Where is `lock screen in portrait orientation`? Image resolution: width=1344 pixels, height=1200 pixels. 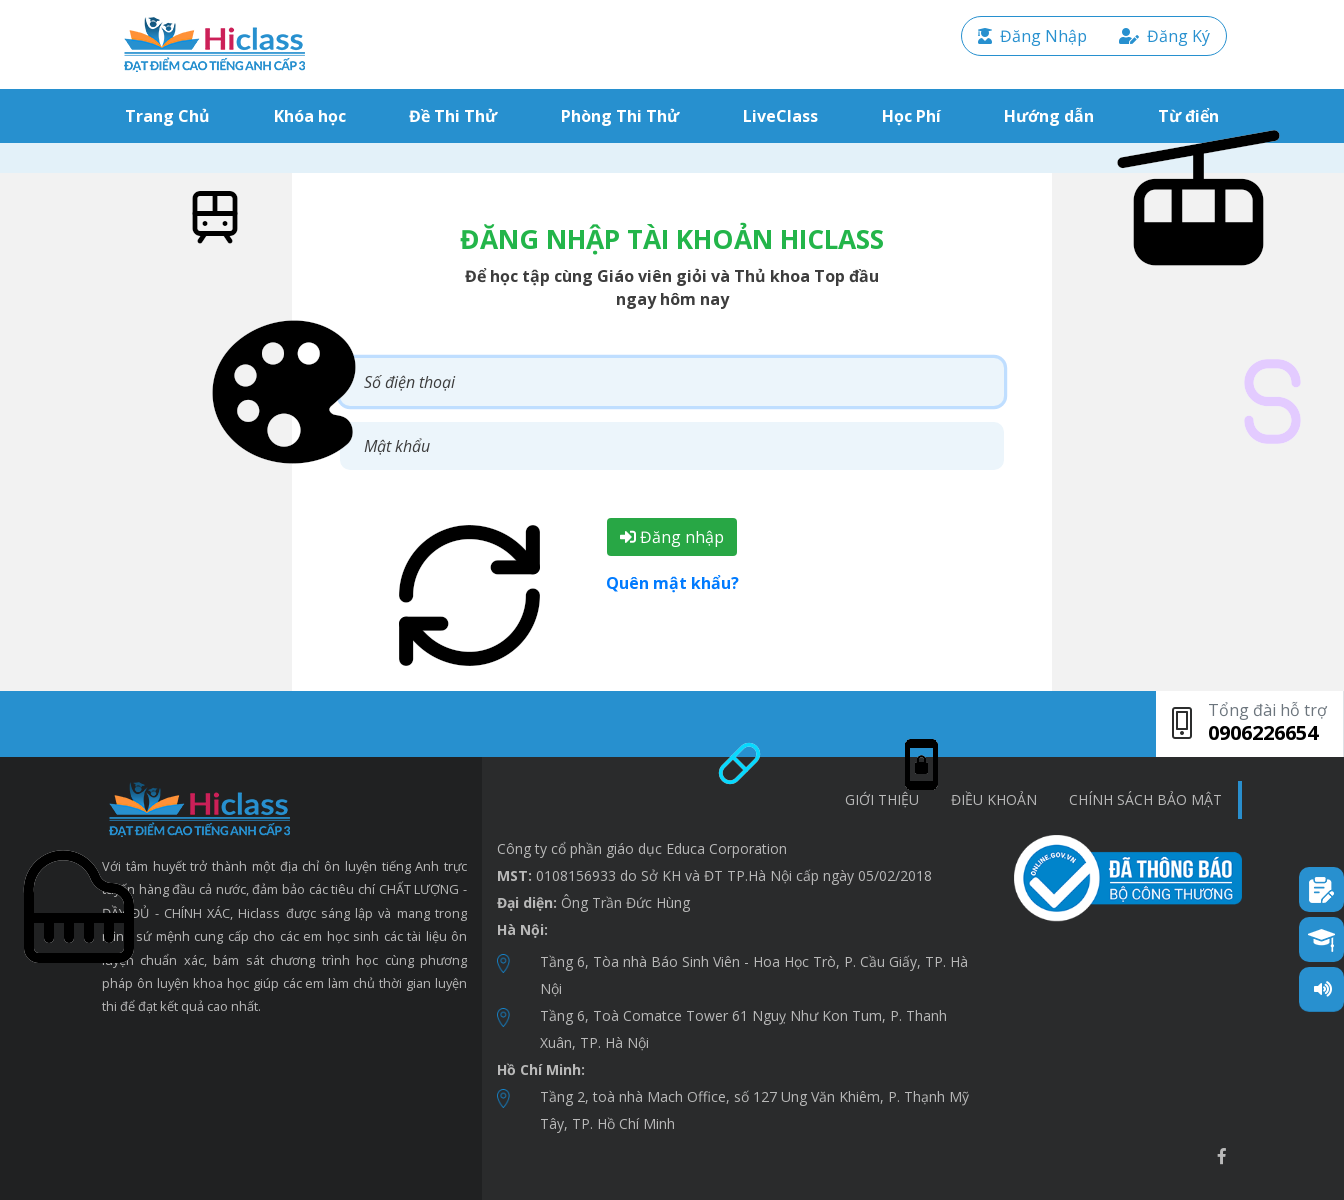
lock screen in portrait orientation is located at coordinates (921, 764).